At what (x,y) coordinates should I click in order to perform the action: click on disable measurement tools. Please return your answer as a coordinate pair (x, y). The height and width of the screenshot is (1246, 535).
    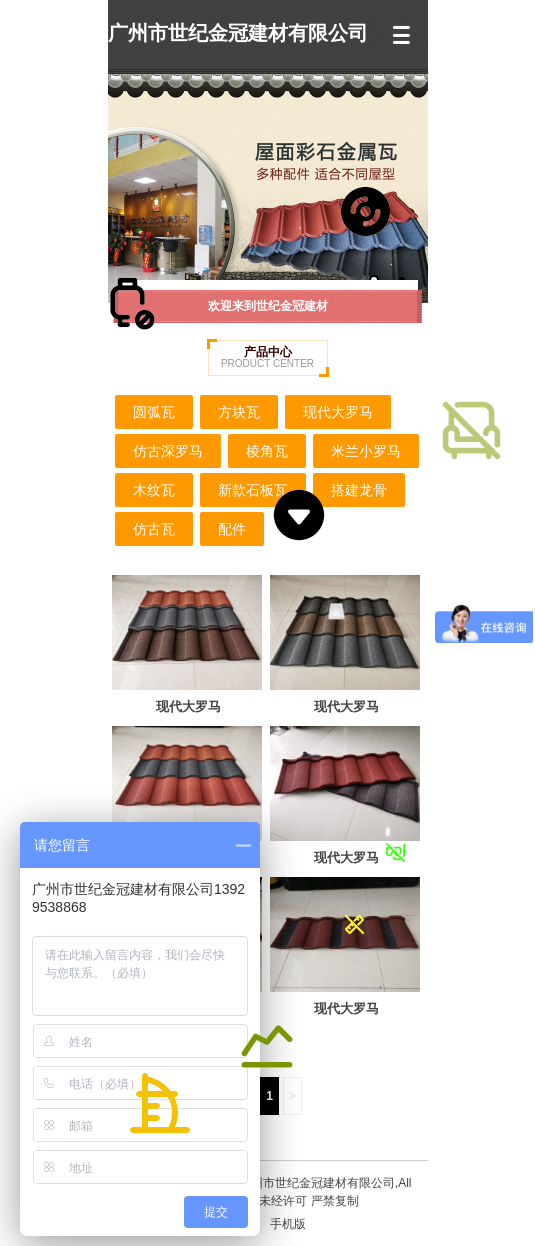
    Looking at the image, I should click on (354, 924).